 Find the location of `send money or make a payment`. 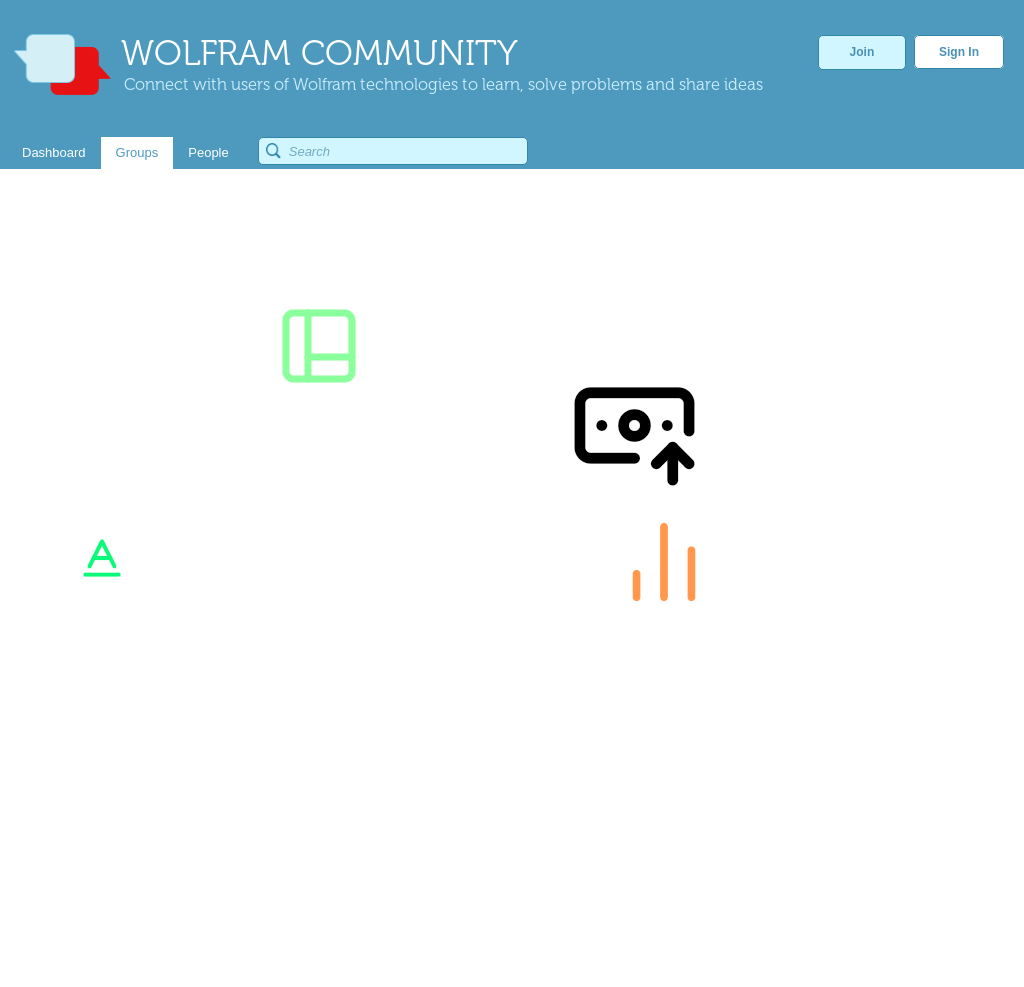

send money or make a payment is located at coordinates (634, 425).